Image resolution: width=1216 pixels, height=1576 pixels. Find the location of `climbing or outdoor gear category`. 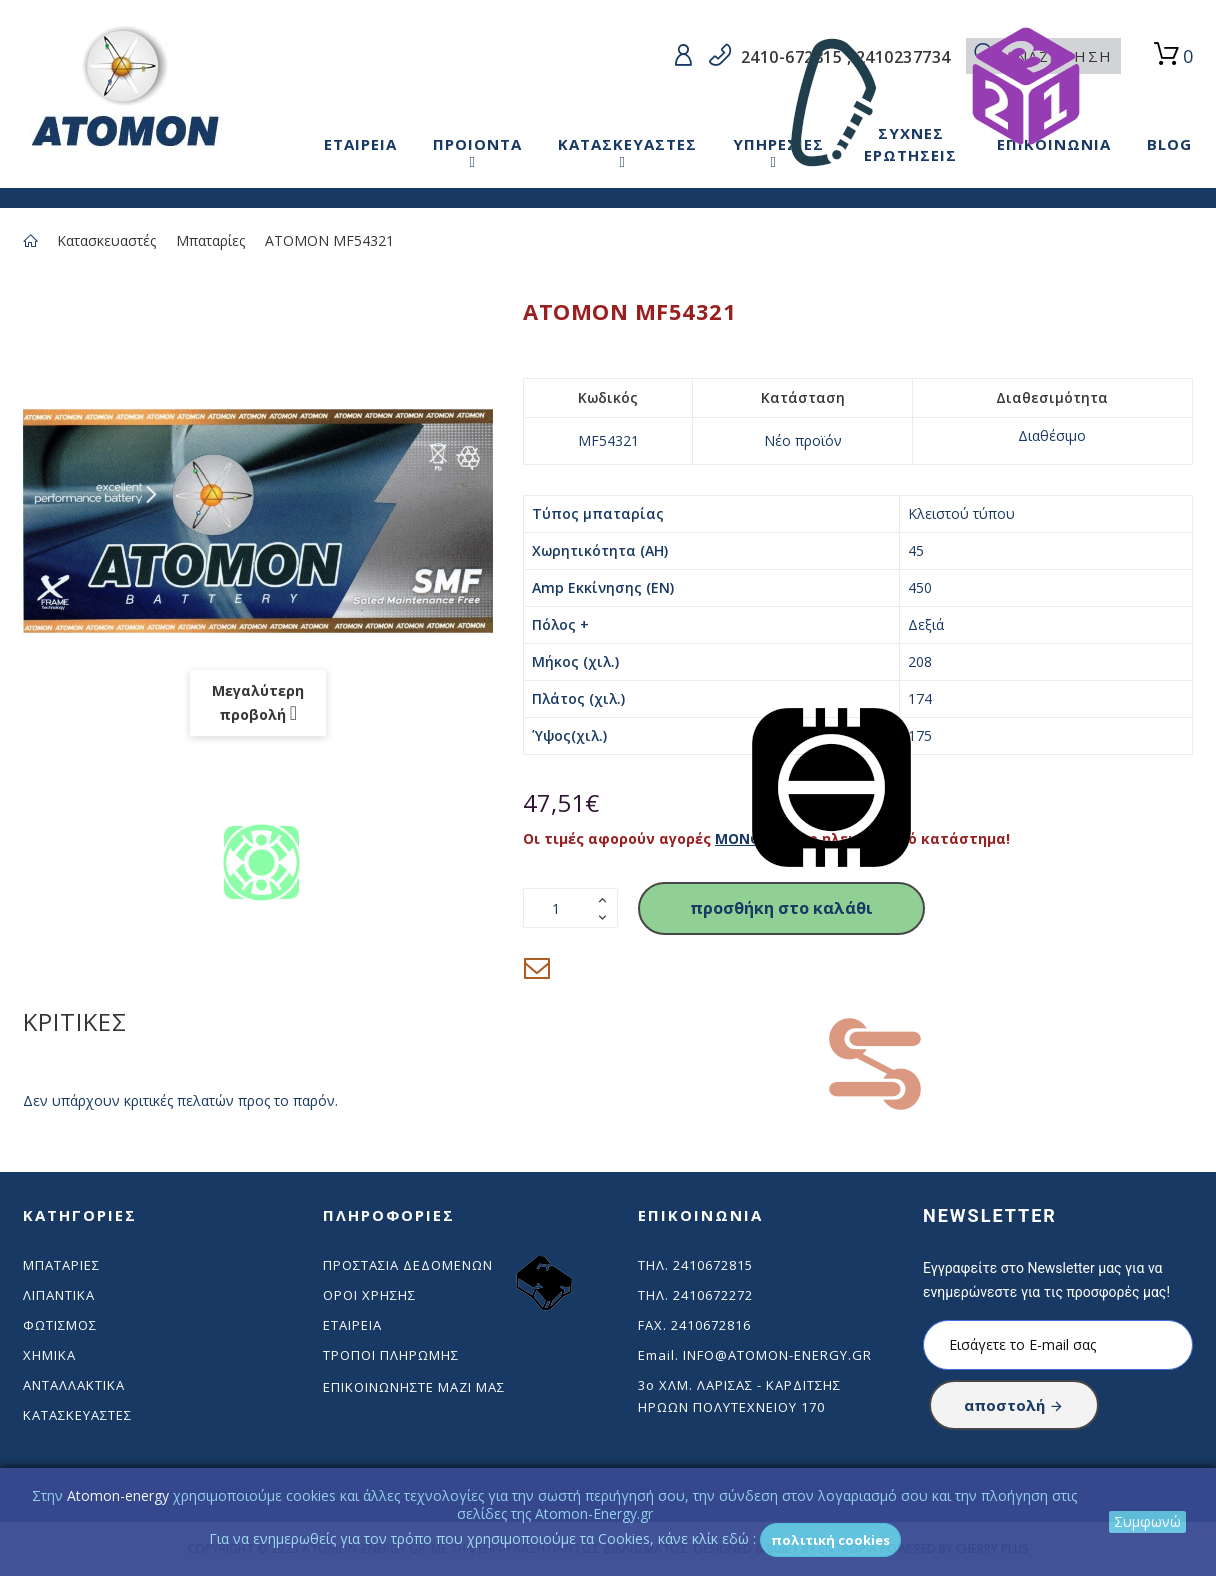

climbing or outdoor gear category is located at coordinates (833, 102).